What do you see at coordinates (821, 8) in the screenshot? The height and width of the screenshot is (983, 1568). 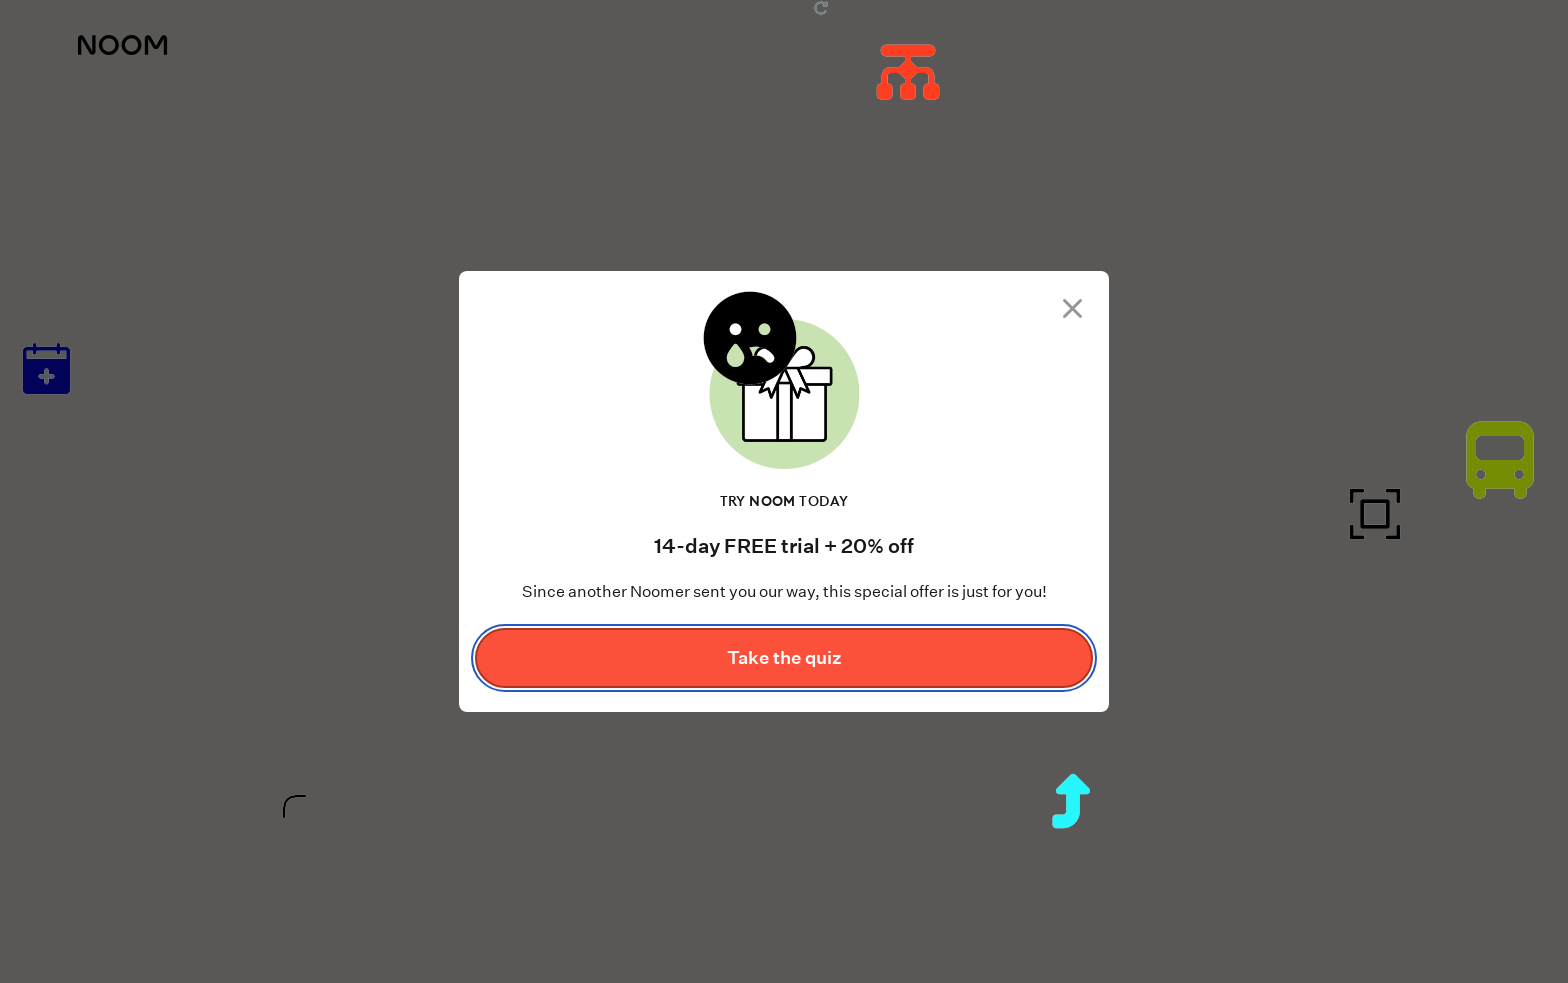 I see `redo the last undone action` at bounding box center [821, 8].